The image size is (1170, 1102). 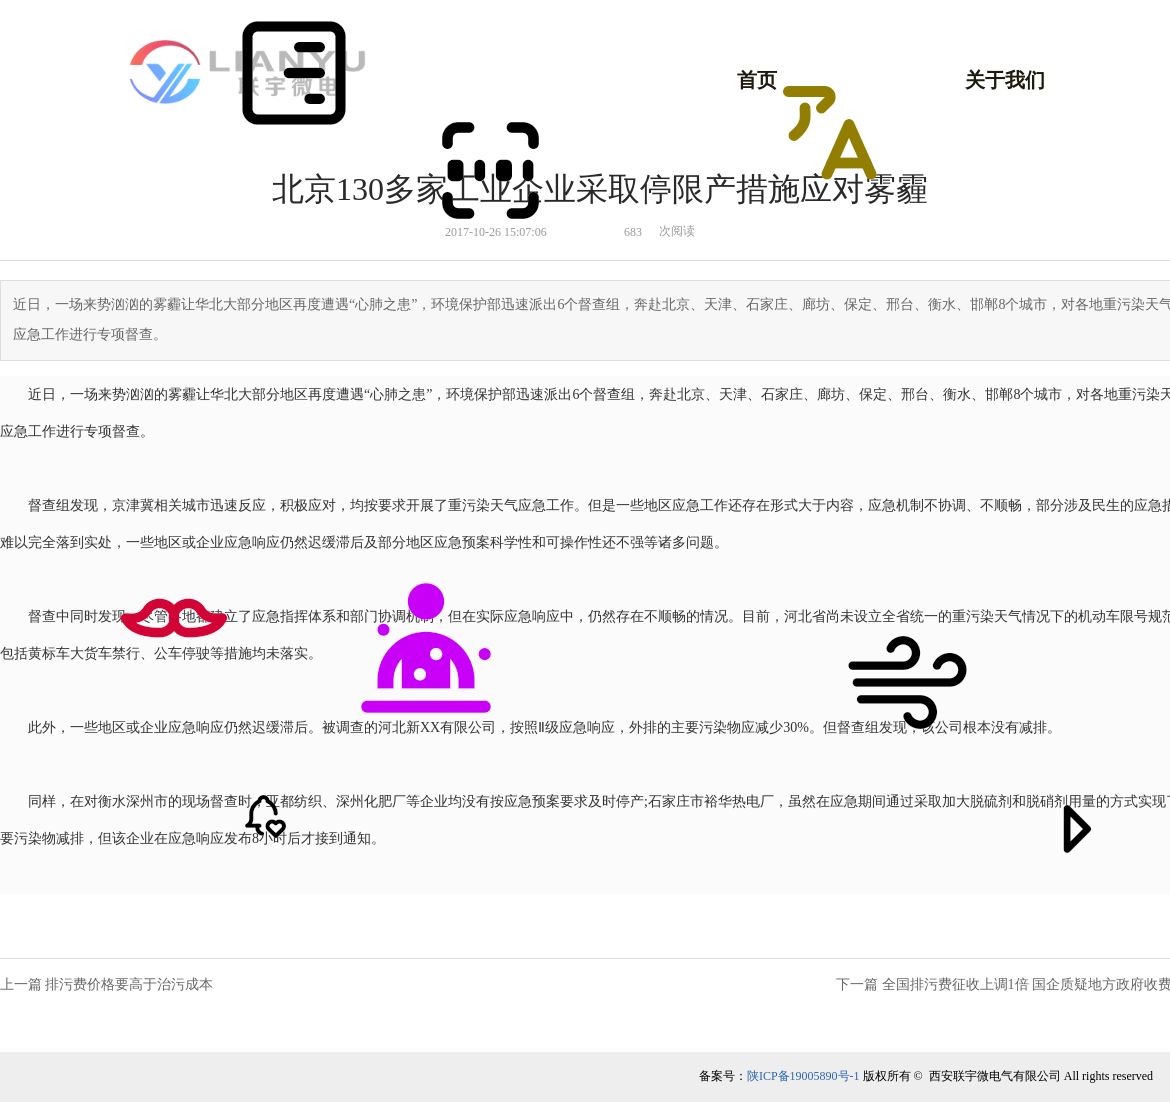 I want to click on navigate to the next item or screen, so click(x=1074, y=829).